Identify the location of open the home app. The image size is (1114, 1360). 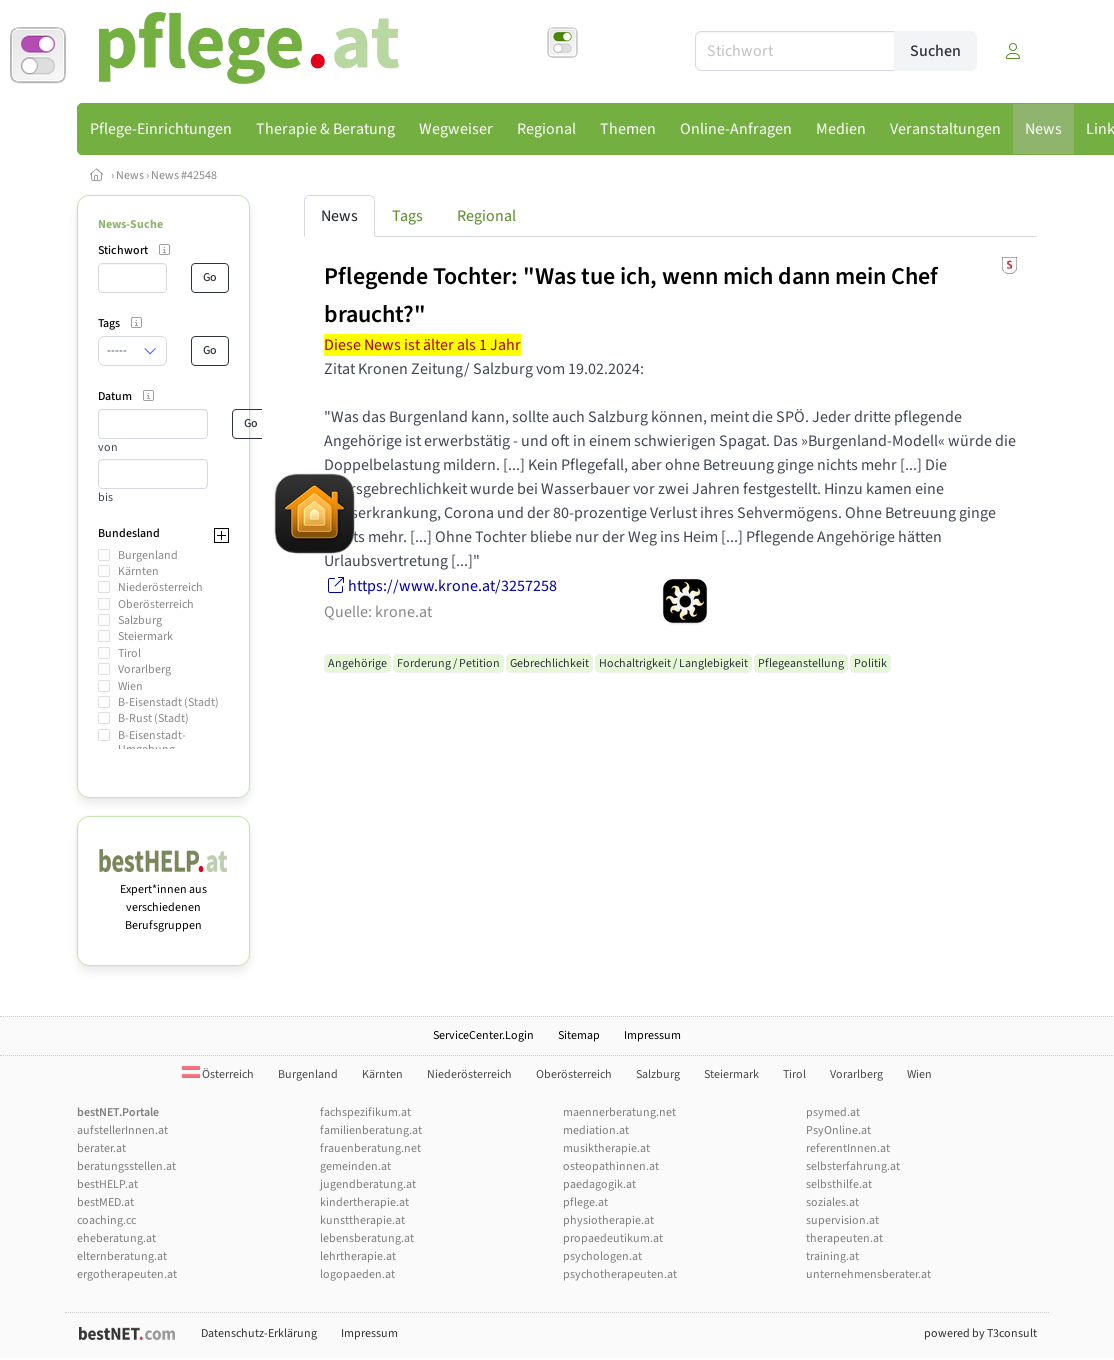
(314, 513).